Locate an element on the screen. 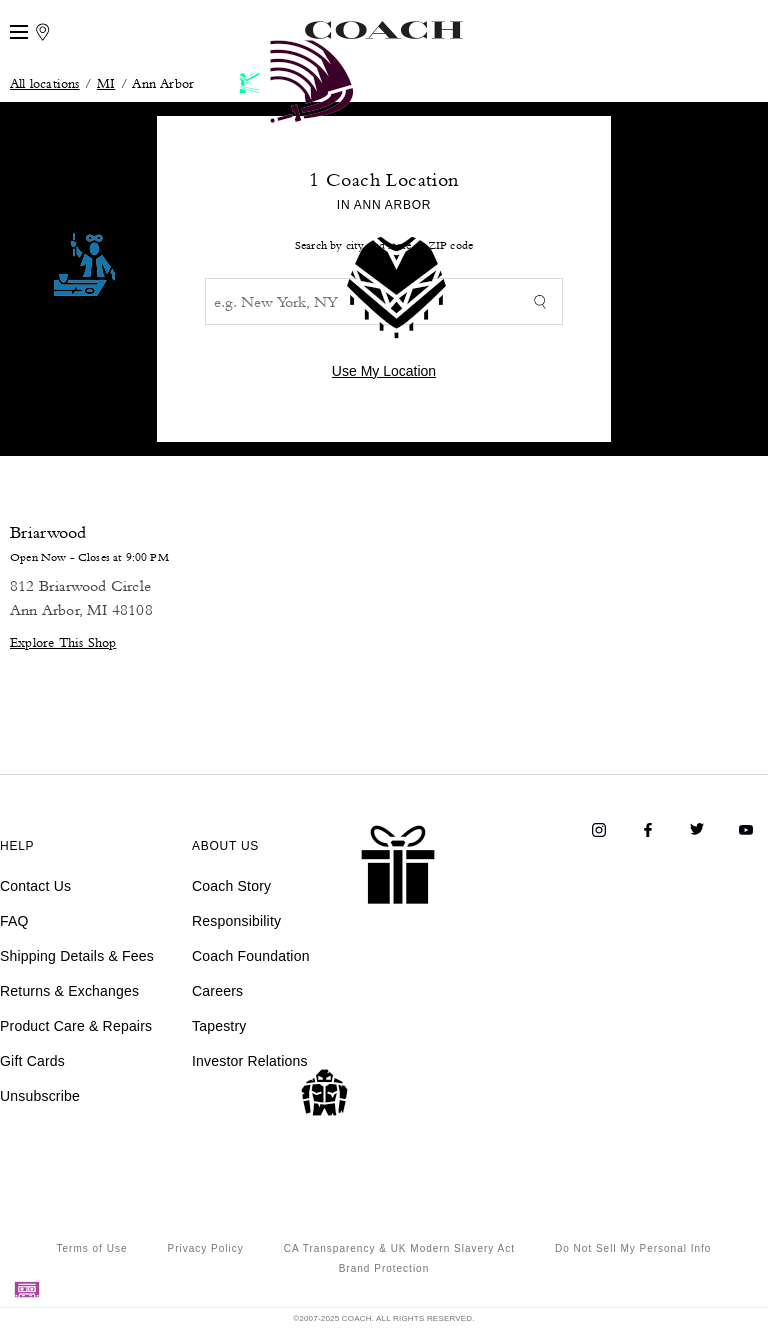 This screenshot has height=1331, width=768. view the magician tarot card is located at coordinates (85, 265).